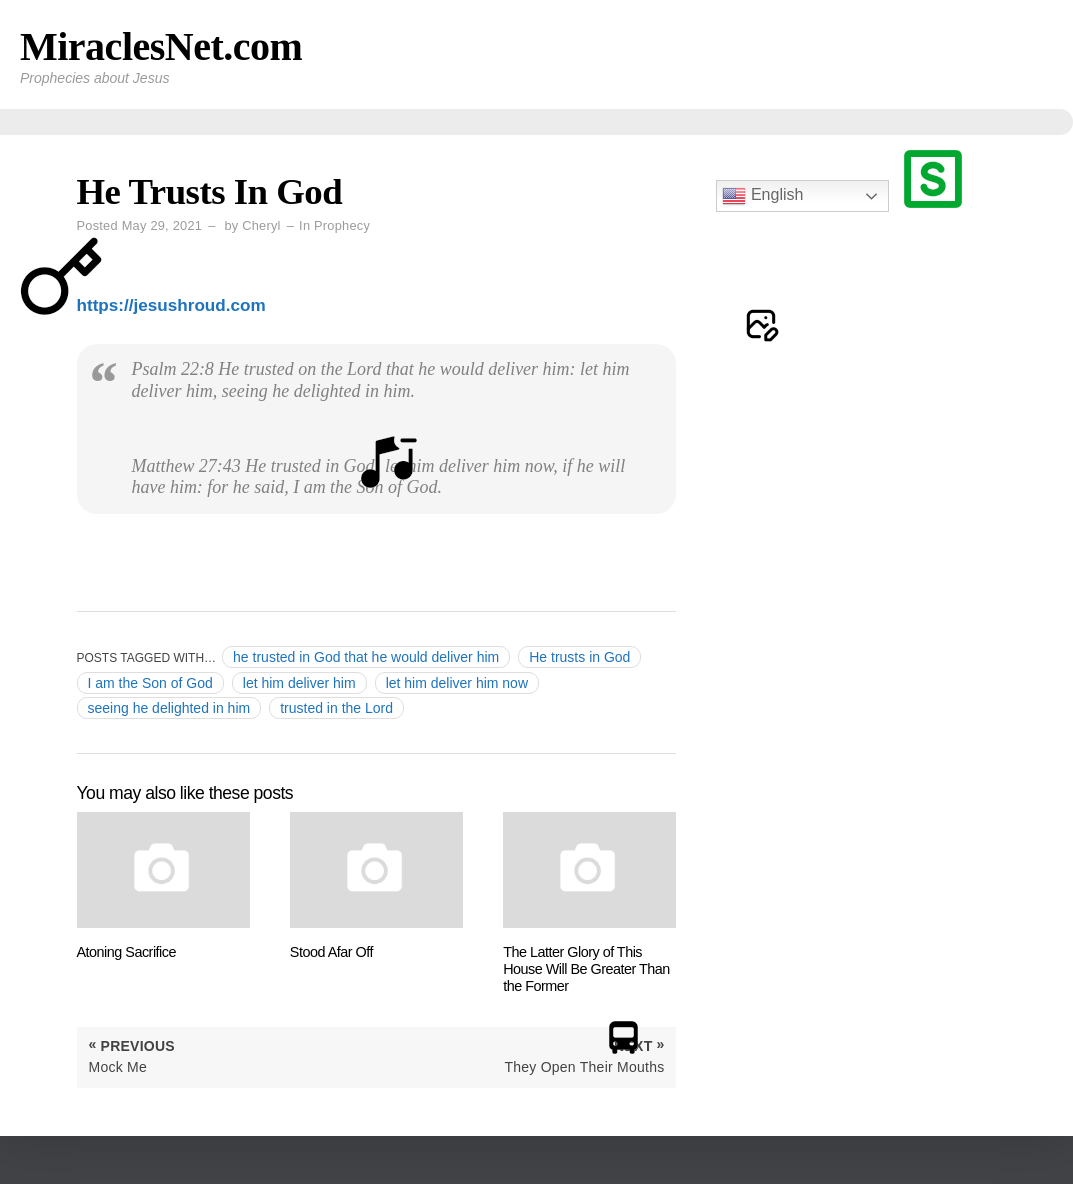  Describe the element at coordinates (61, 278) in the screenshot. I see `access security or password settings` at that location.